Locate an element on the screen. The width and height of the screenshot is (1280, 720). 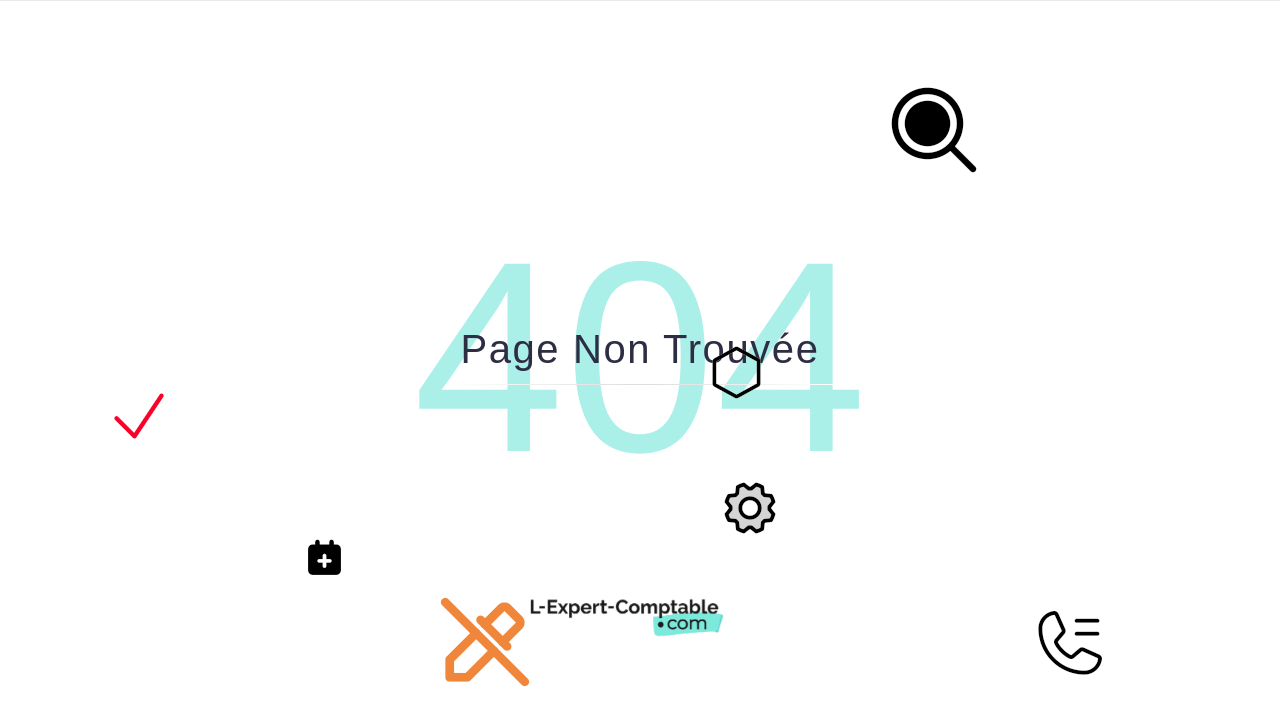
access settings or preferences is located at coordinates (750, 508).